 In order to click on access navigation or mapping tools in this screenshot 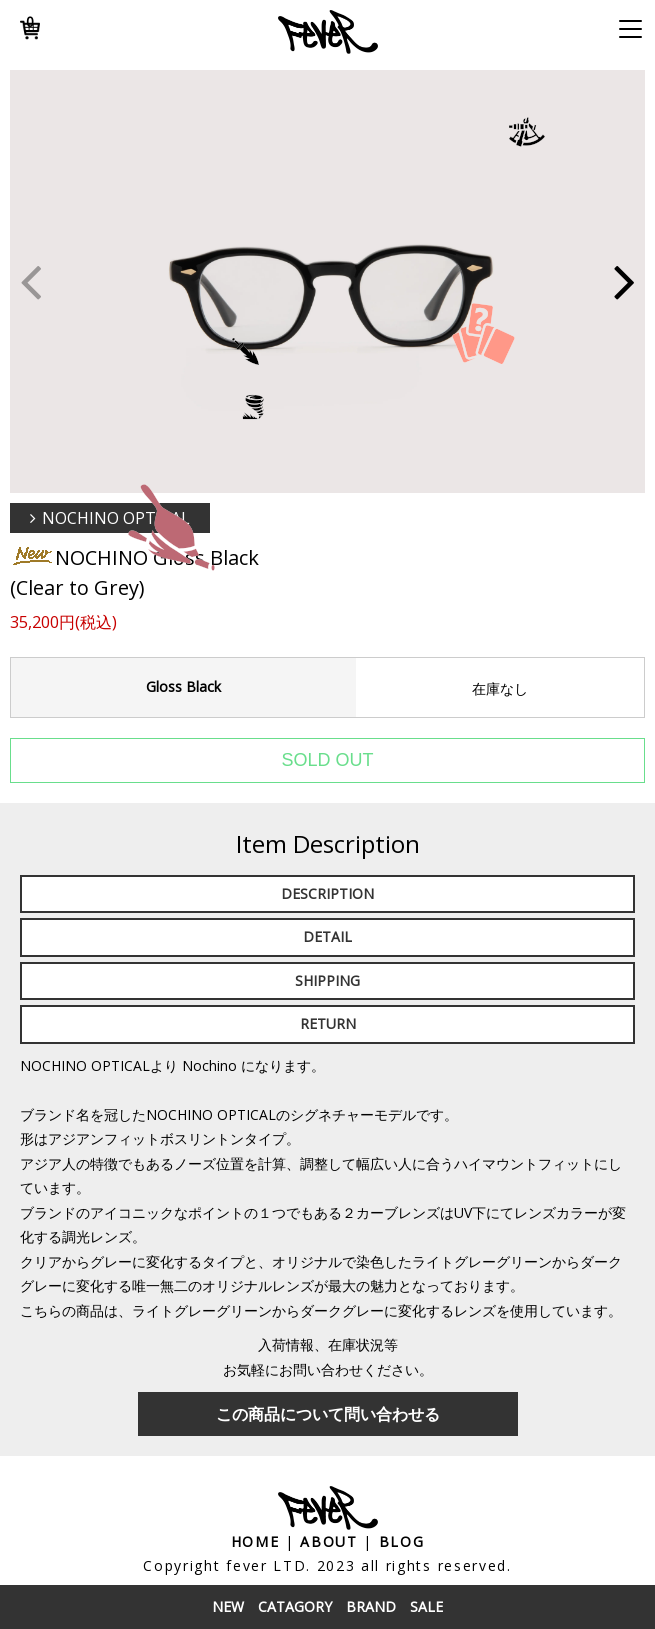, I will do `click(527, 132)`.